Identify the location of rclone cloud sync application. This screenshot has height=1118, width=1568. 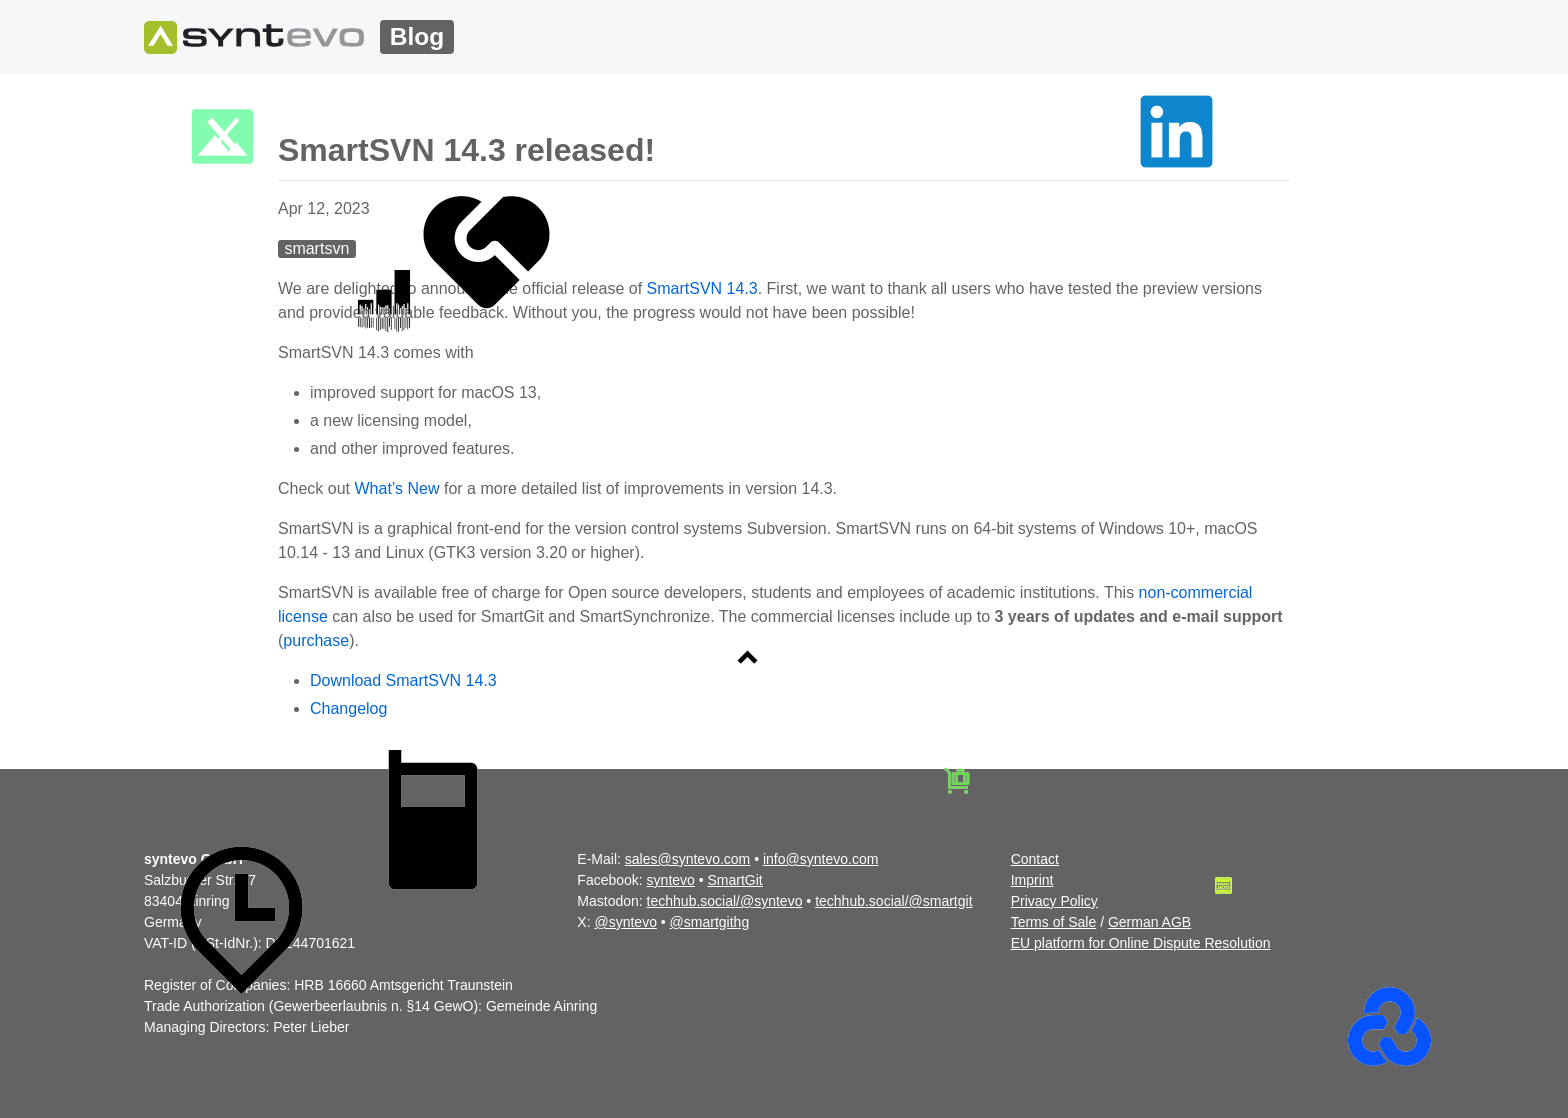
(1389, 1026).